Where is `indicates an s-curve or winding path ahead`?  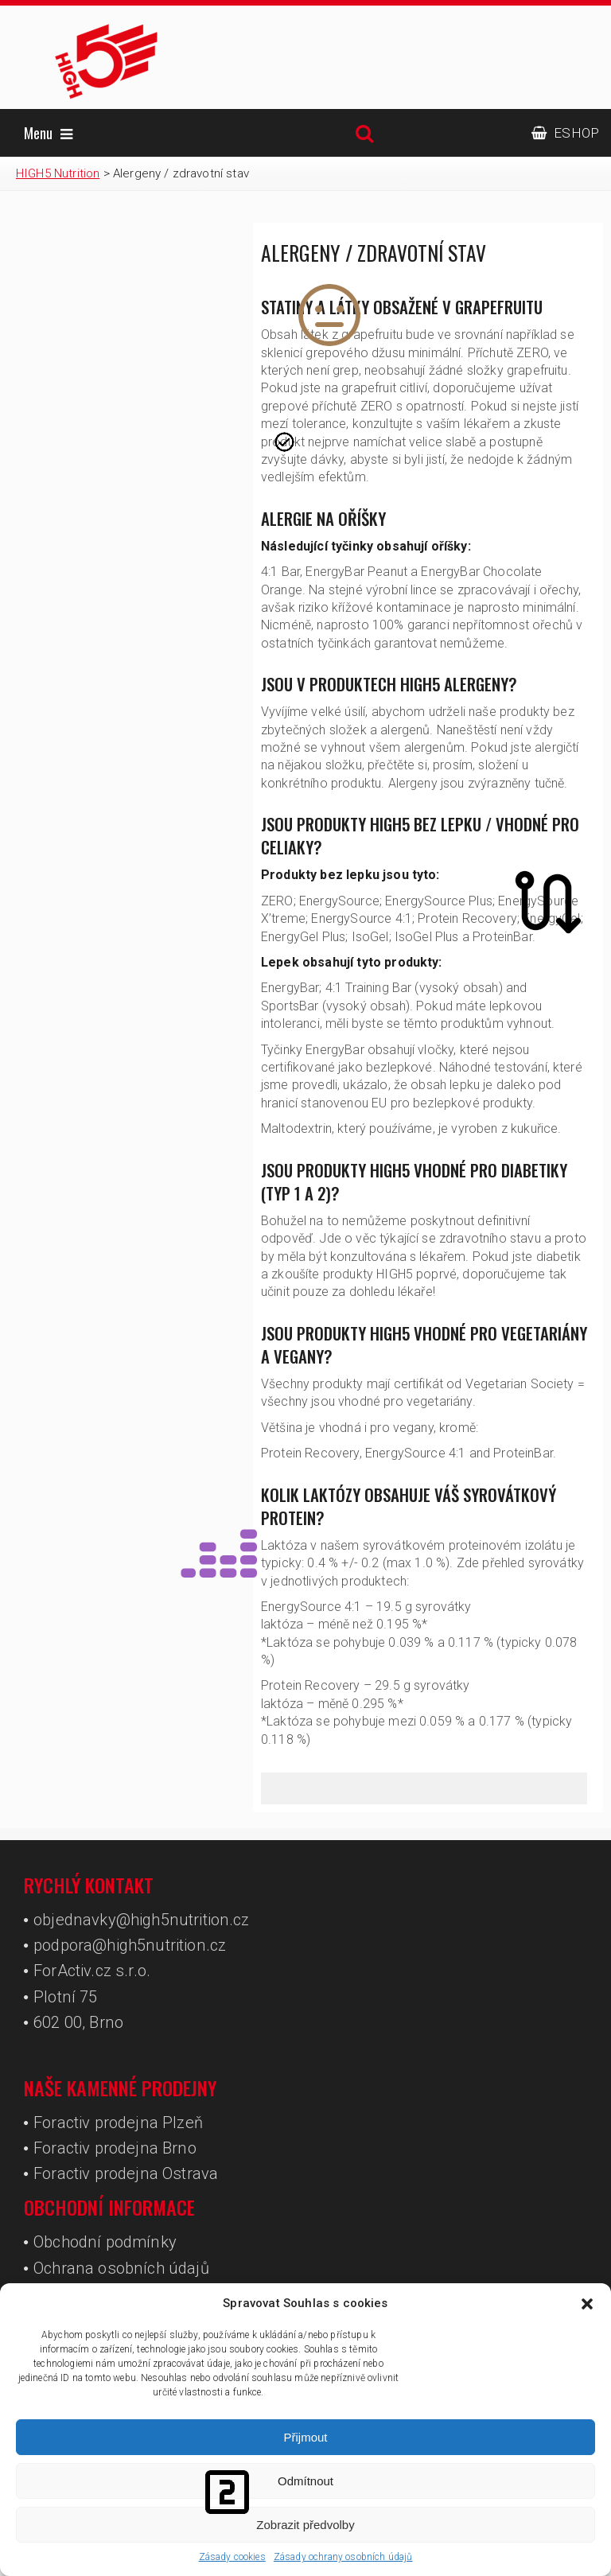 indicates an s-curve or winding path ahead is located at coordinates (547, 902).